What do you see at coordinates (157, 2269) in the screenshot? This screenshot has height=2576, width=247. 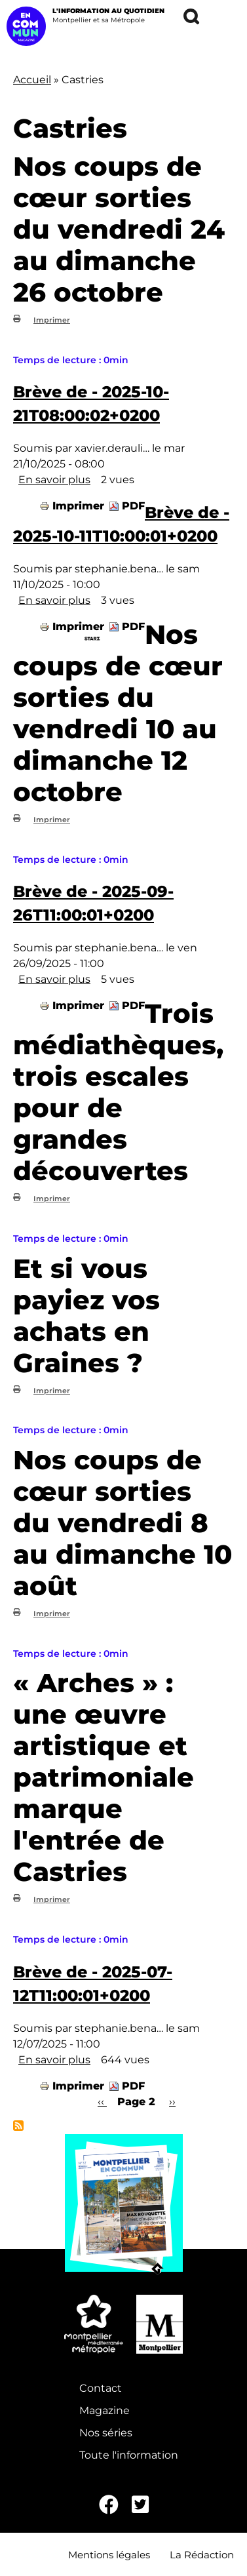 I see `open GameMaker game development software` at bounding box center [157, 2269].